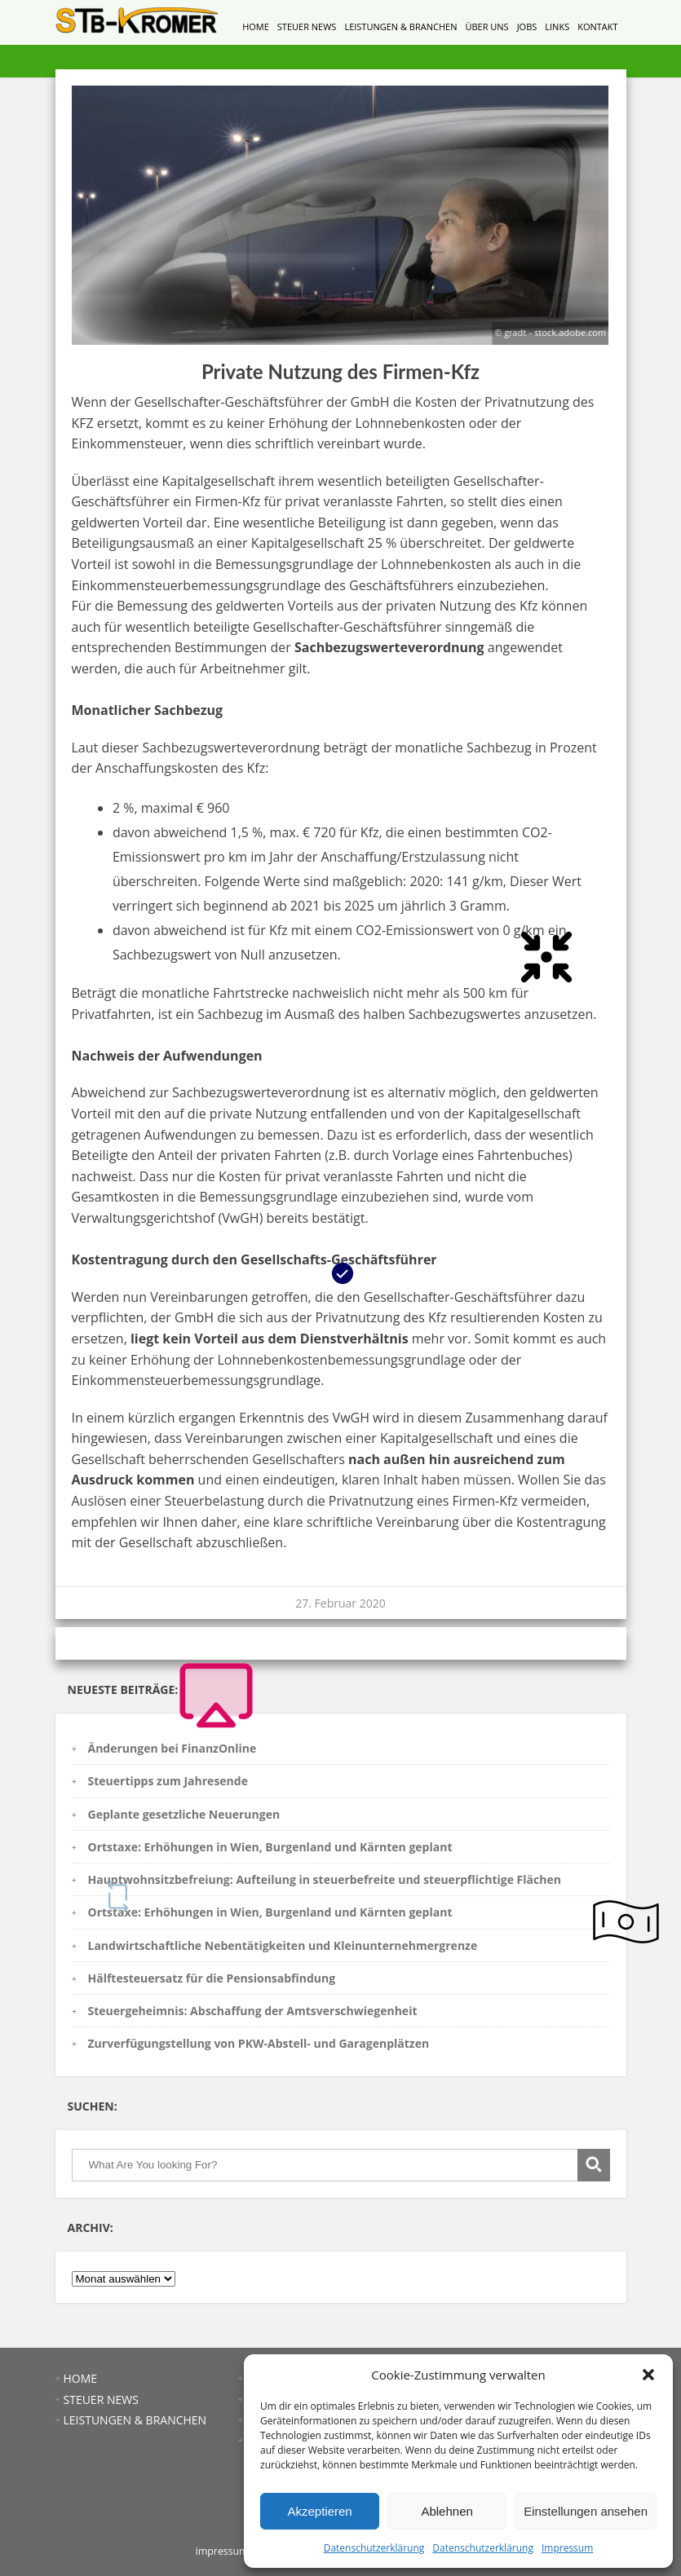  What do you see at coordinates (546, 957) in the screenshot?
I see `collapse or minimize content to center` at bounding box center [546, 957].